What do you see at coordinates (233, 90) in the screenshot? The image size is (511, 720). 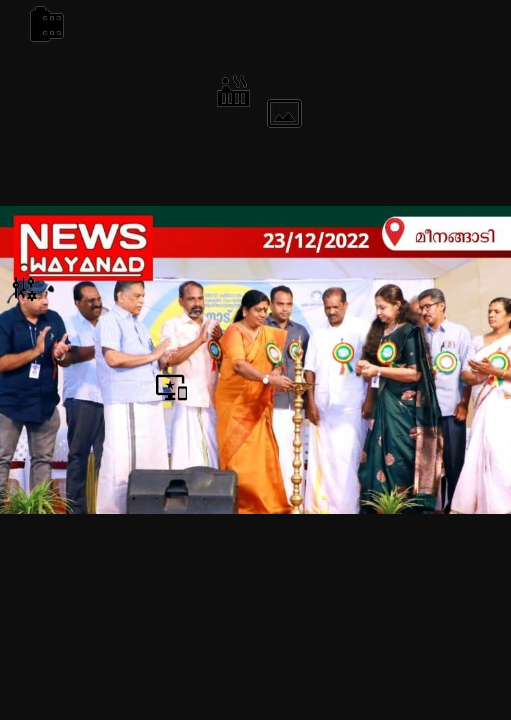 I see `indicates hot tub or spa amenity available` at bounding box center [233, 90].